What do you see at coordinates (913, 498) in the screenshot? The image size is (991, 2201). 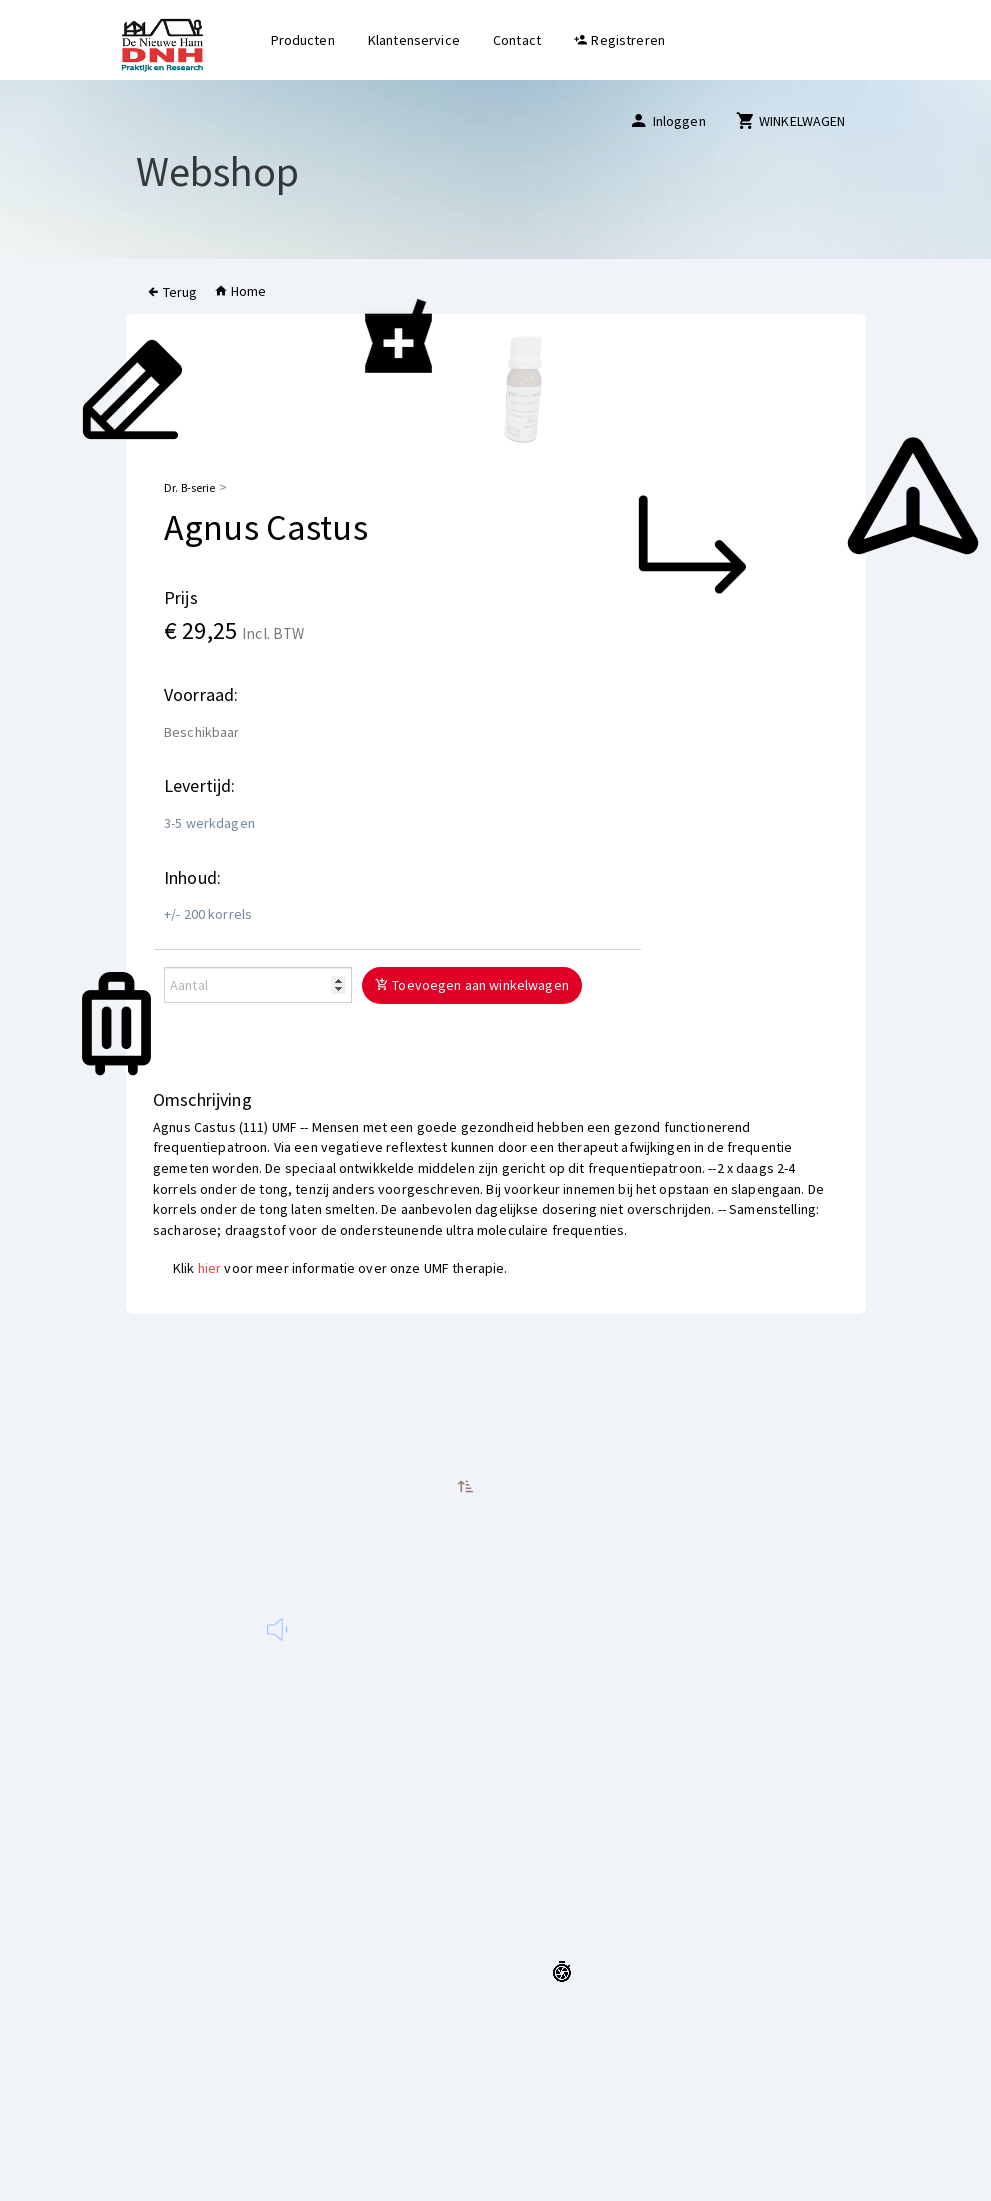 I see `send a message or email` at bounding box center [913, 498].